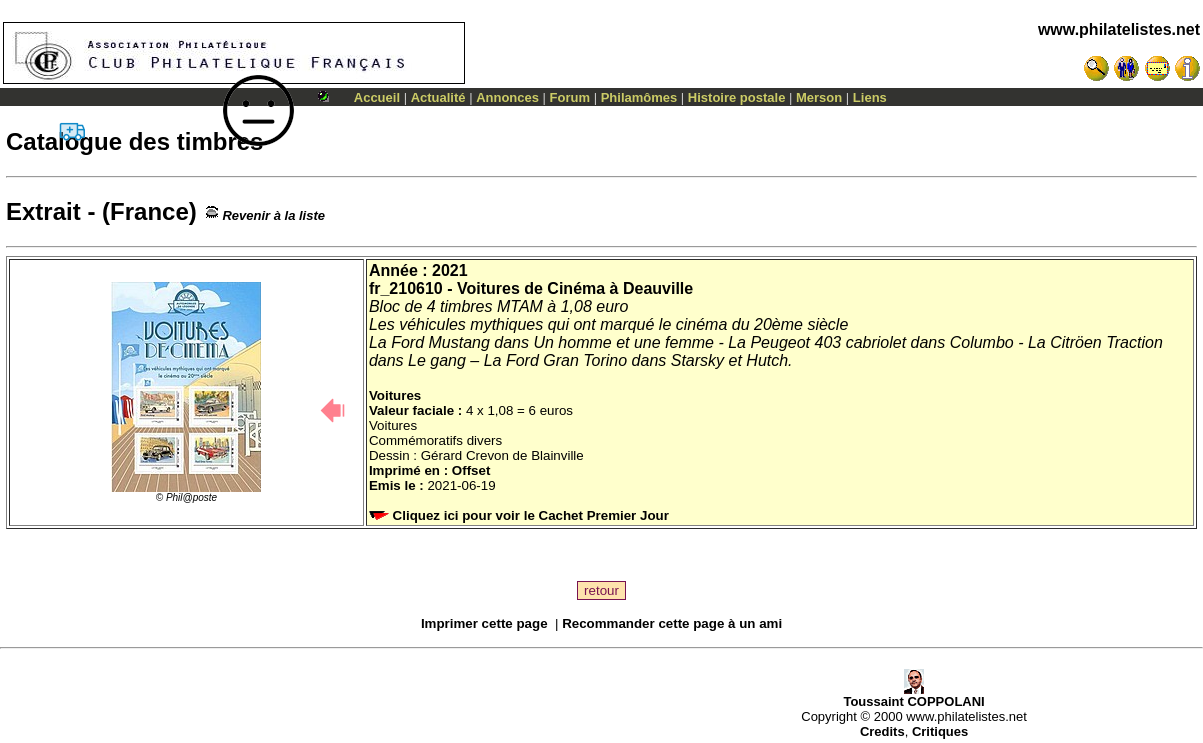 The image size is (1203, 743). Describe the element at coordinates (333, 410) in the screenshot. I see `go back to previous screen` at that location.